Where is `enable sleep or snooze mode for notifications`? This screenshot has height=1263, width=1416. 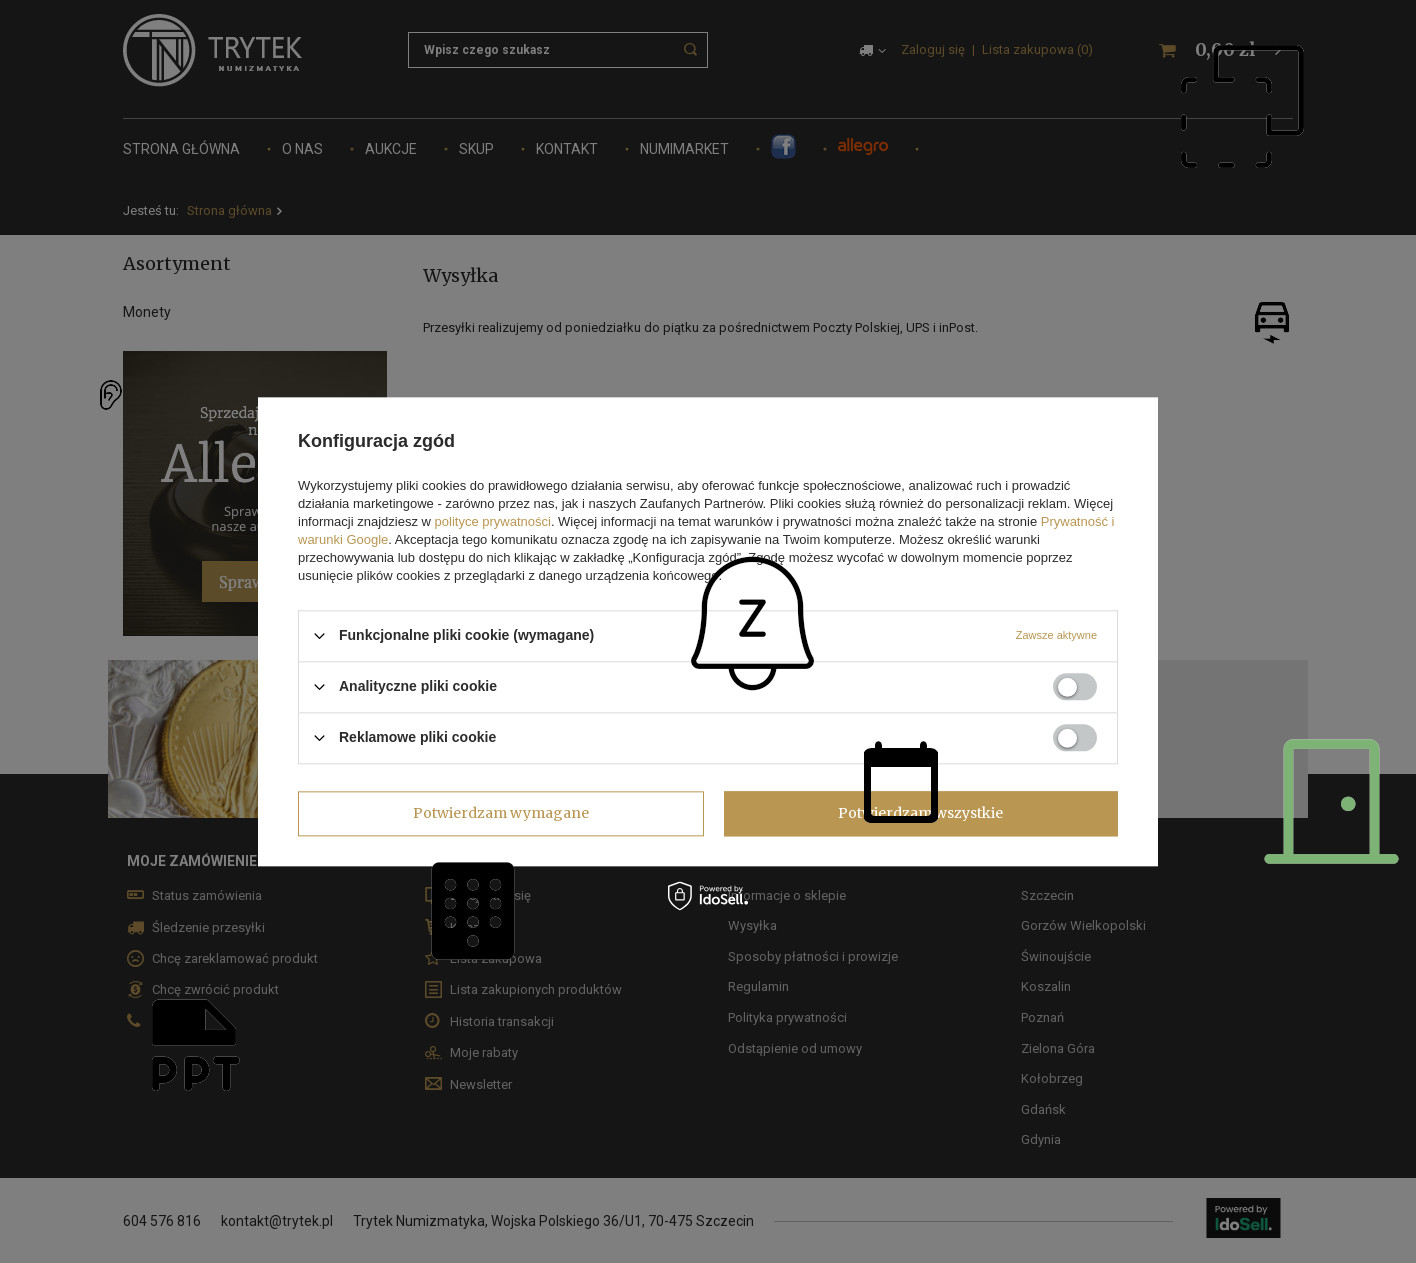
enable sleep or snooze mode for notifications is located at coordinates (752, 623).